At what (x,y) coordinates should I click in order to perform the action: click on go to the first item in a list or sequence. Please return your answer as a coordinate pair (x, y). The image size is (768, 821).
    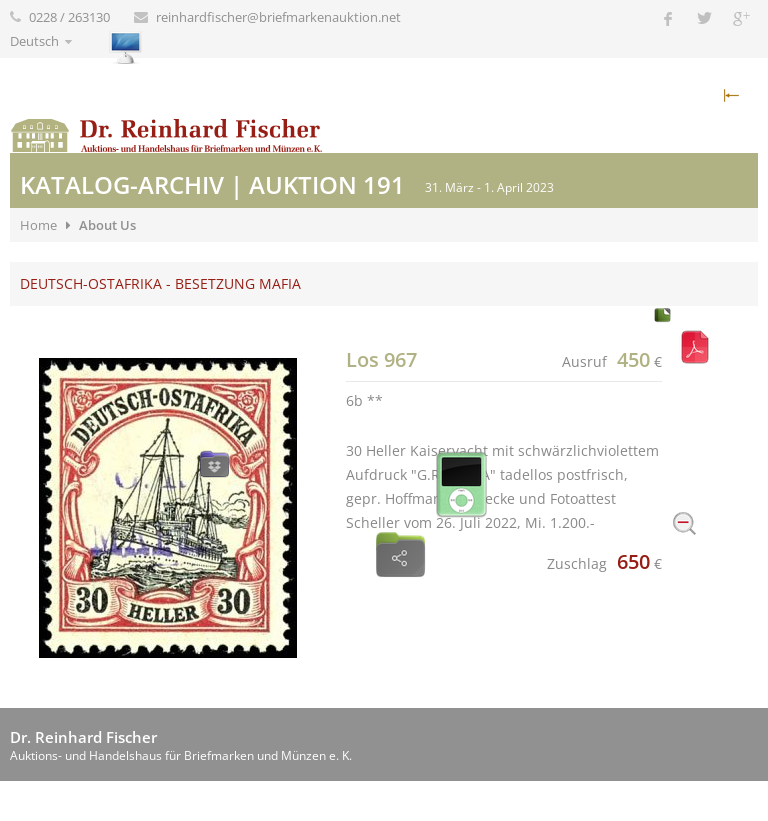
    Looking at the image, I should click on (731, 95).